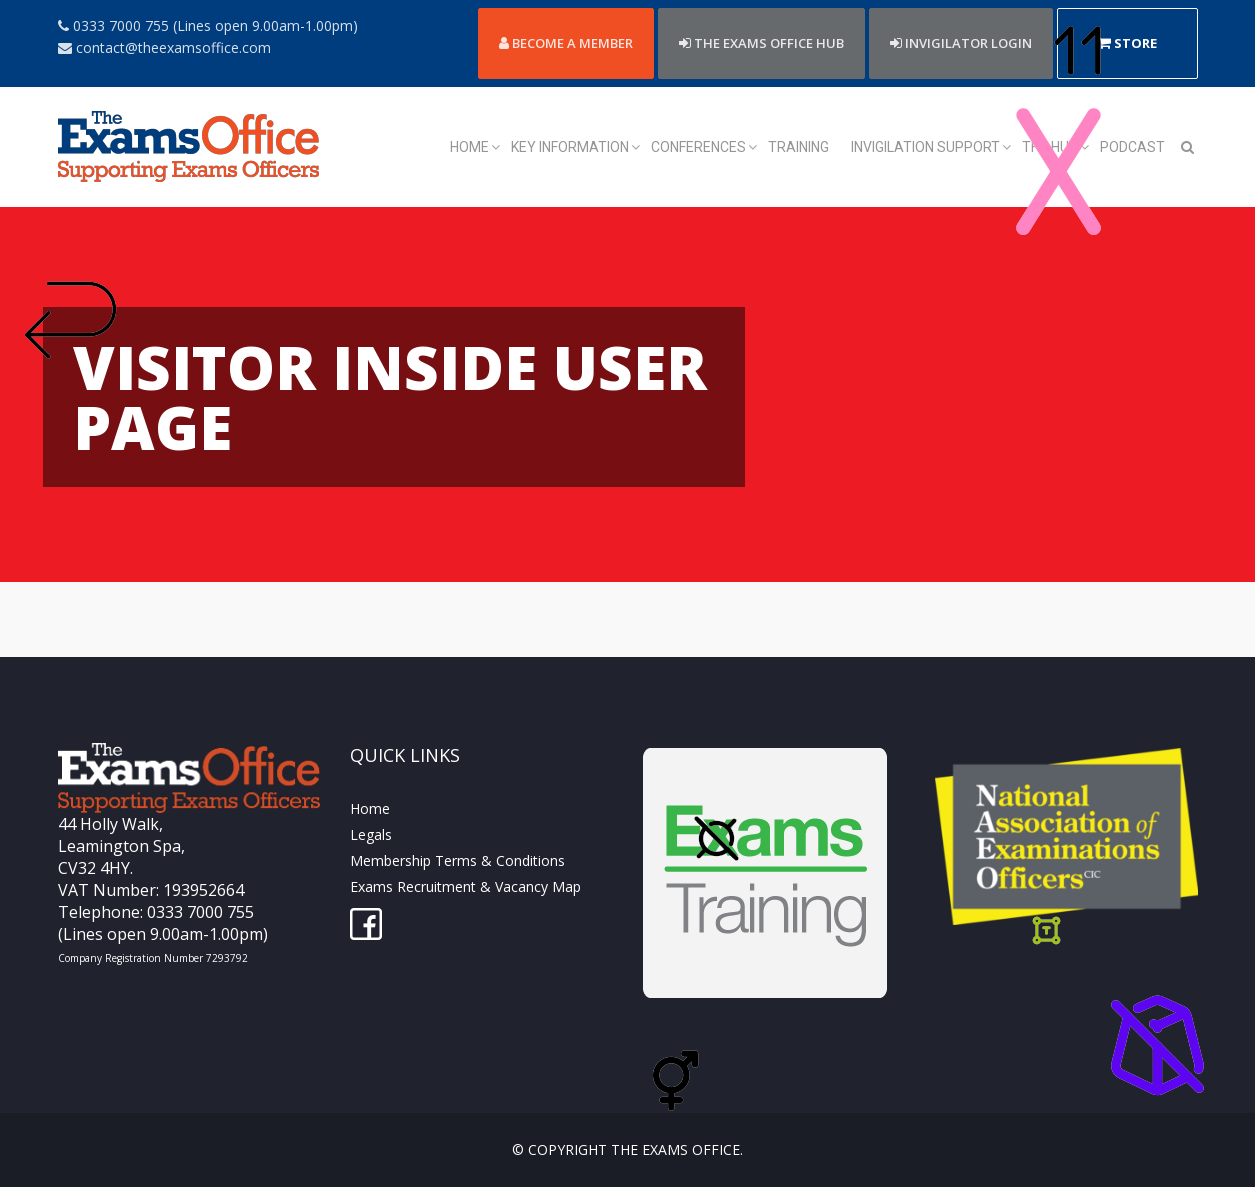  What do you see at coordinates (70, 316) in the screenshot?
I see `undo or revert to previous action` at bounding box center [70, 316].